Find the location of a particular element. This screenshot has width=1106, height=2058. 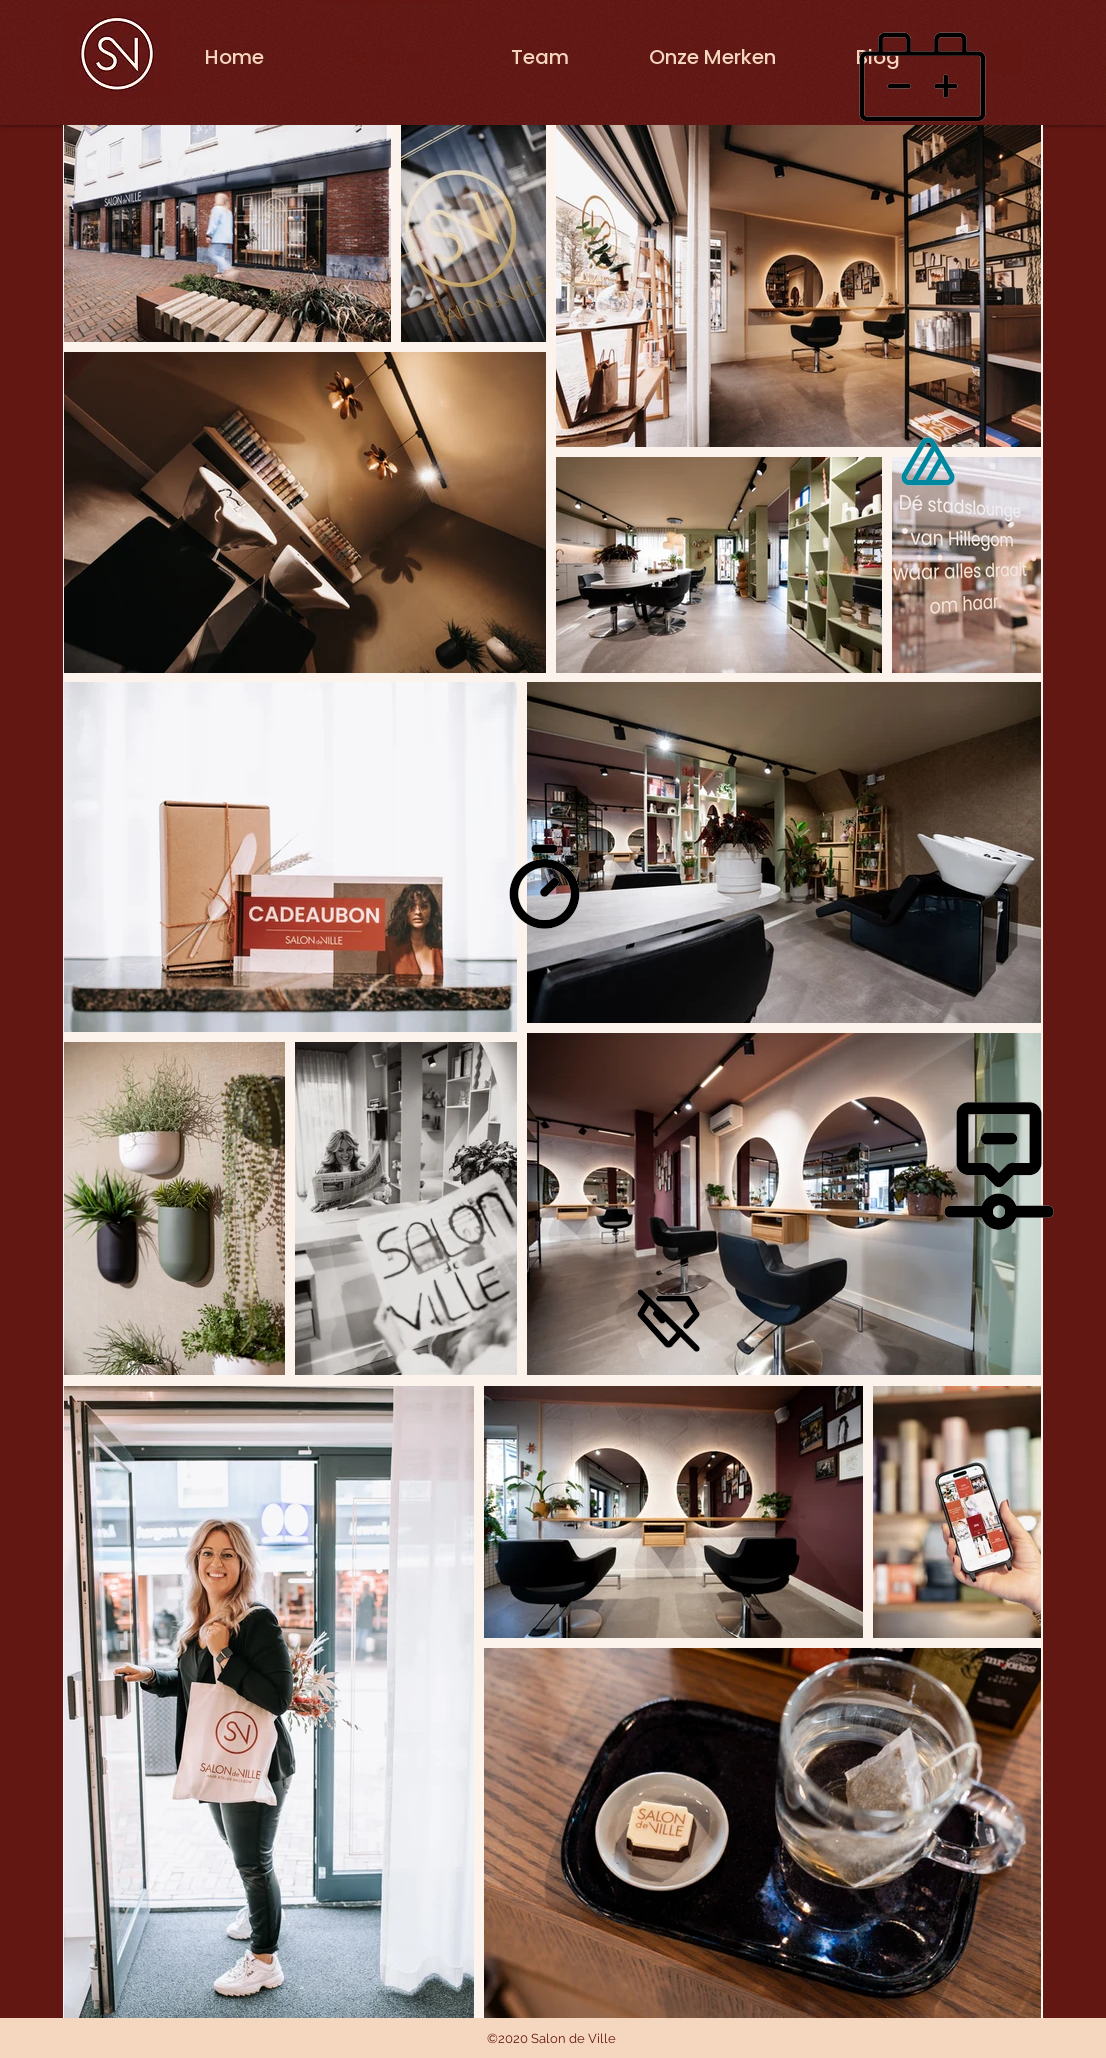

remove an event from the timeline is located at coordinates (999, 1163).